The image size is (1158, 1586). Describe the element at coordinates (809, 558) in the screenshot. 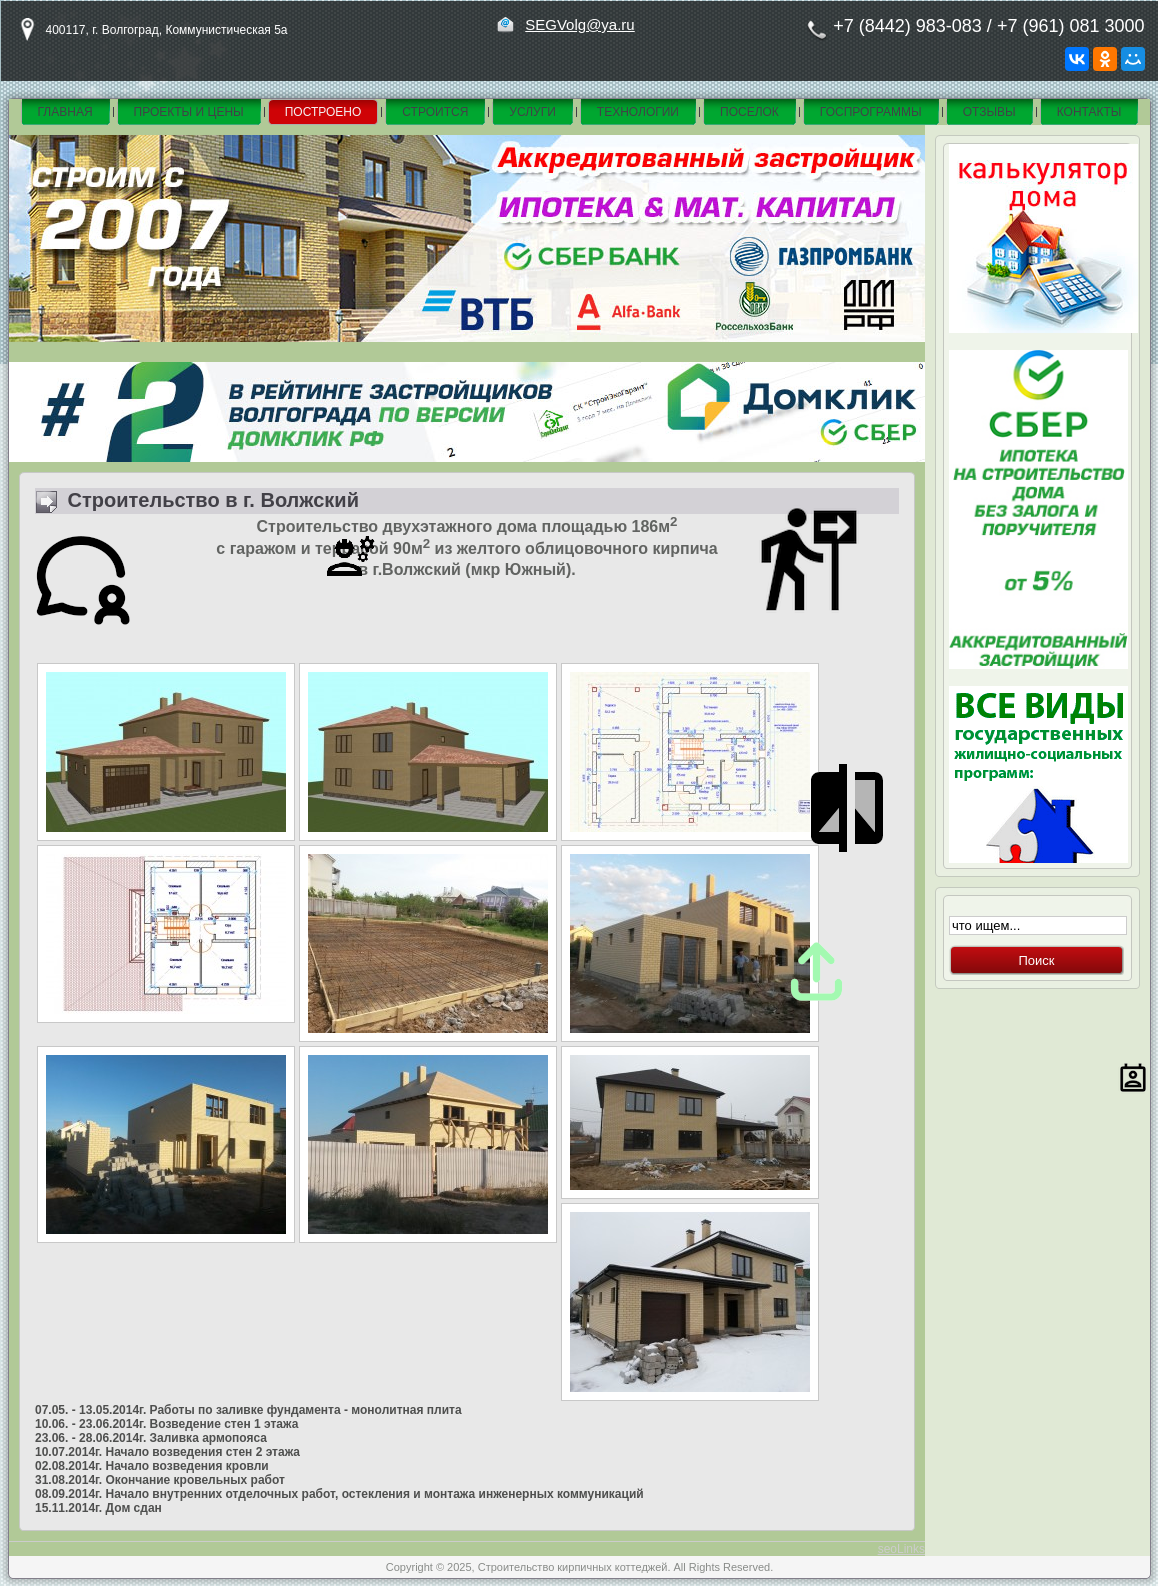

I see `follow directional signs or navigation guidance` at that location.